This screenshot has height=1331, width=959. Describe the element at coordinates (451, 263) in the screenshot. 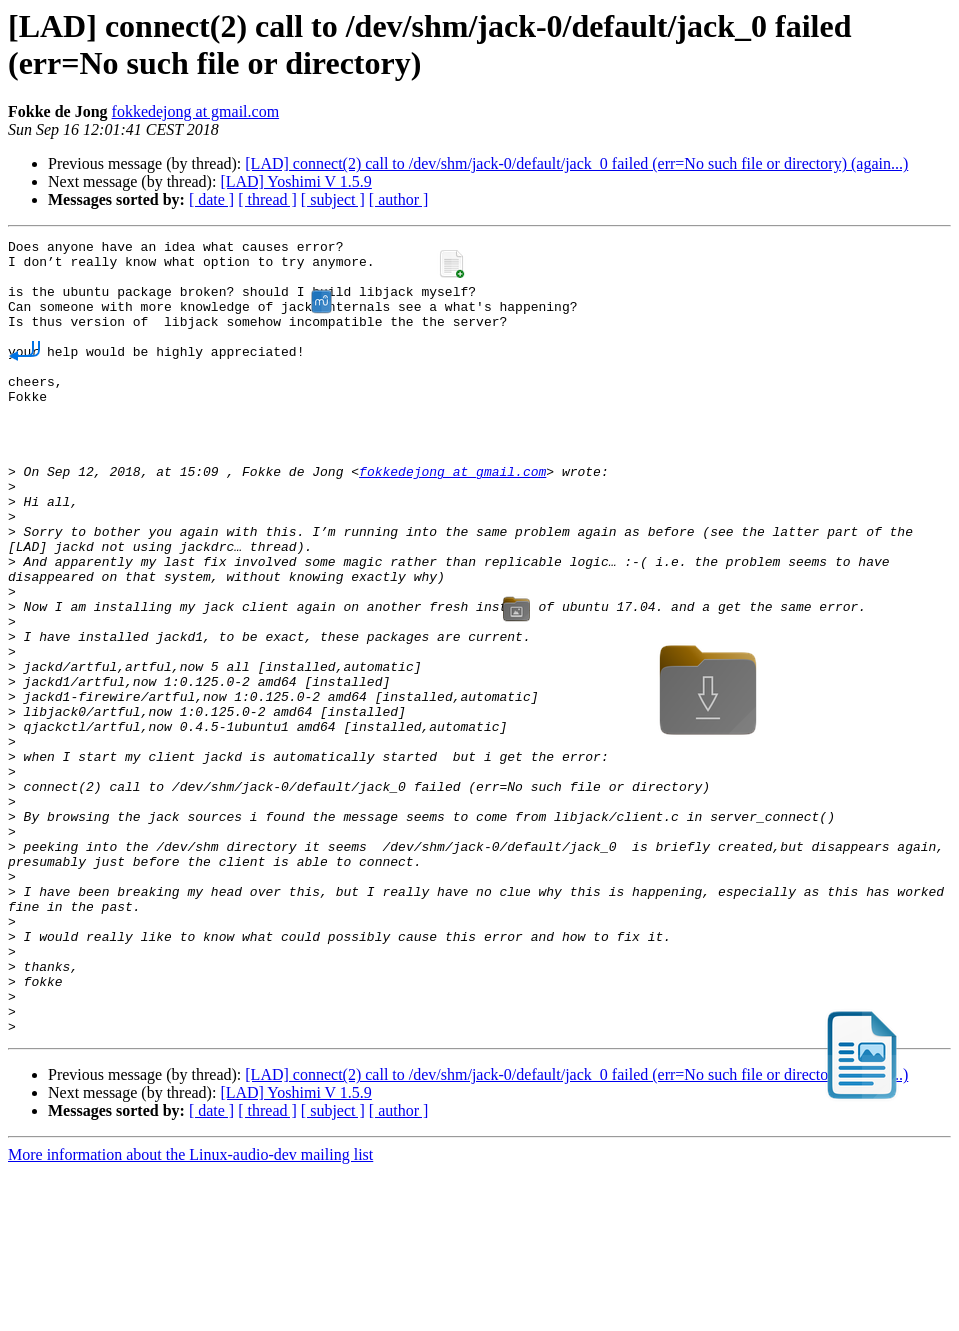

I see `create a new text document` at that location.